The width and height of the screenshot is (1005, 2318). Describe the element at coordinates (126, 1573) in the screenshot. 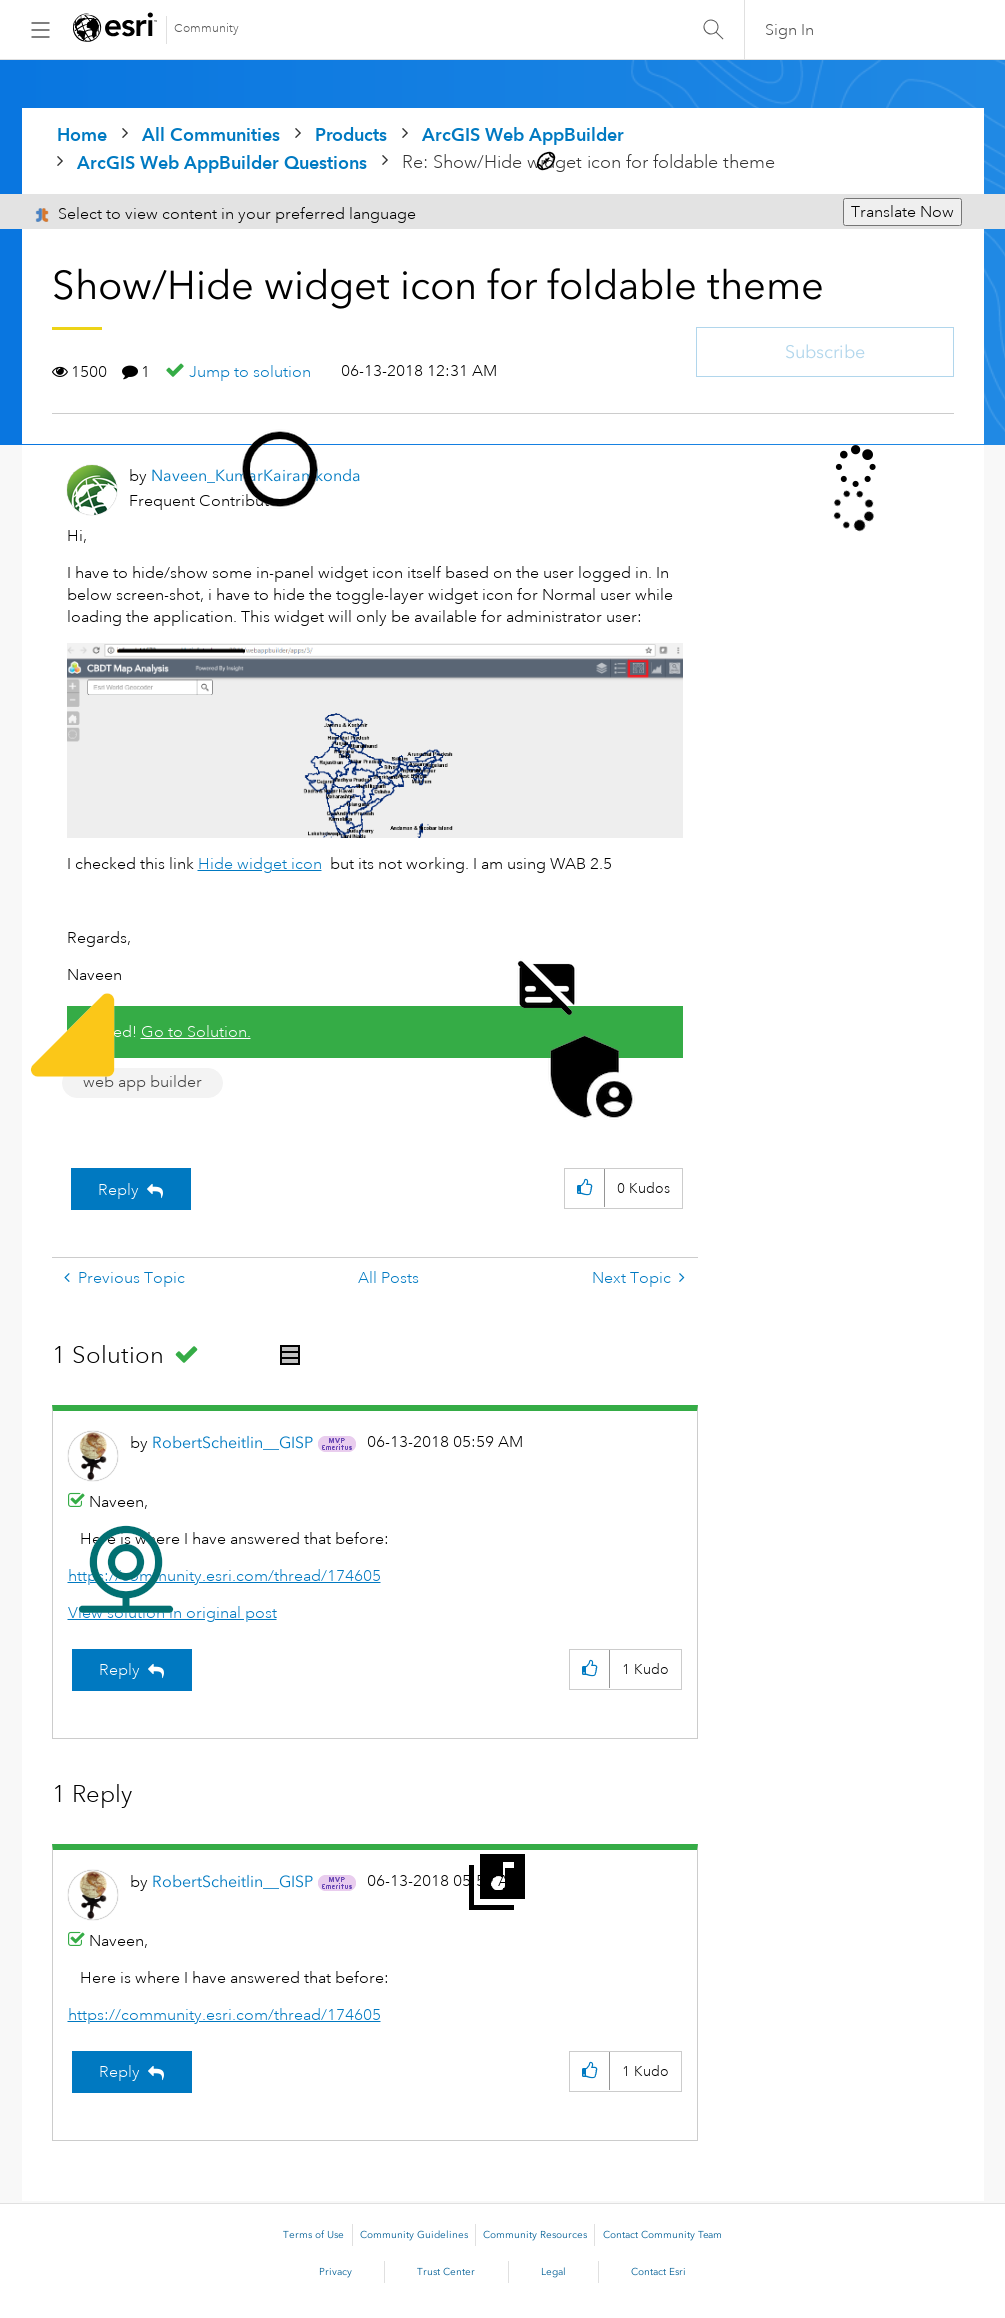

I see `enable webcam or video camera` at that location.